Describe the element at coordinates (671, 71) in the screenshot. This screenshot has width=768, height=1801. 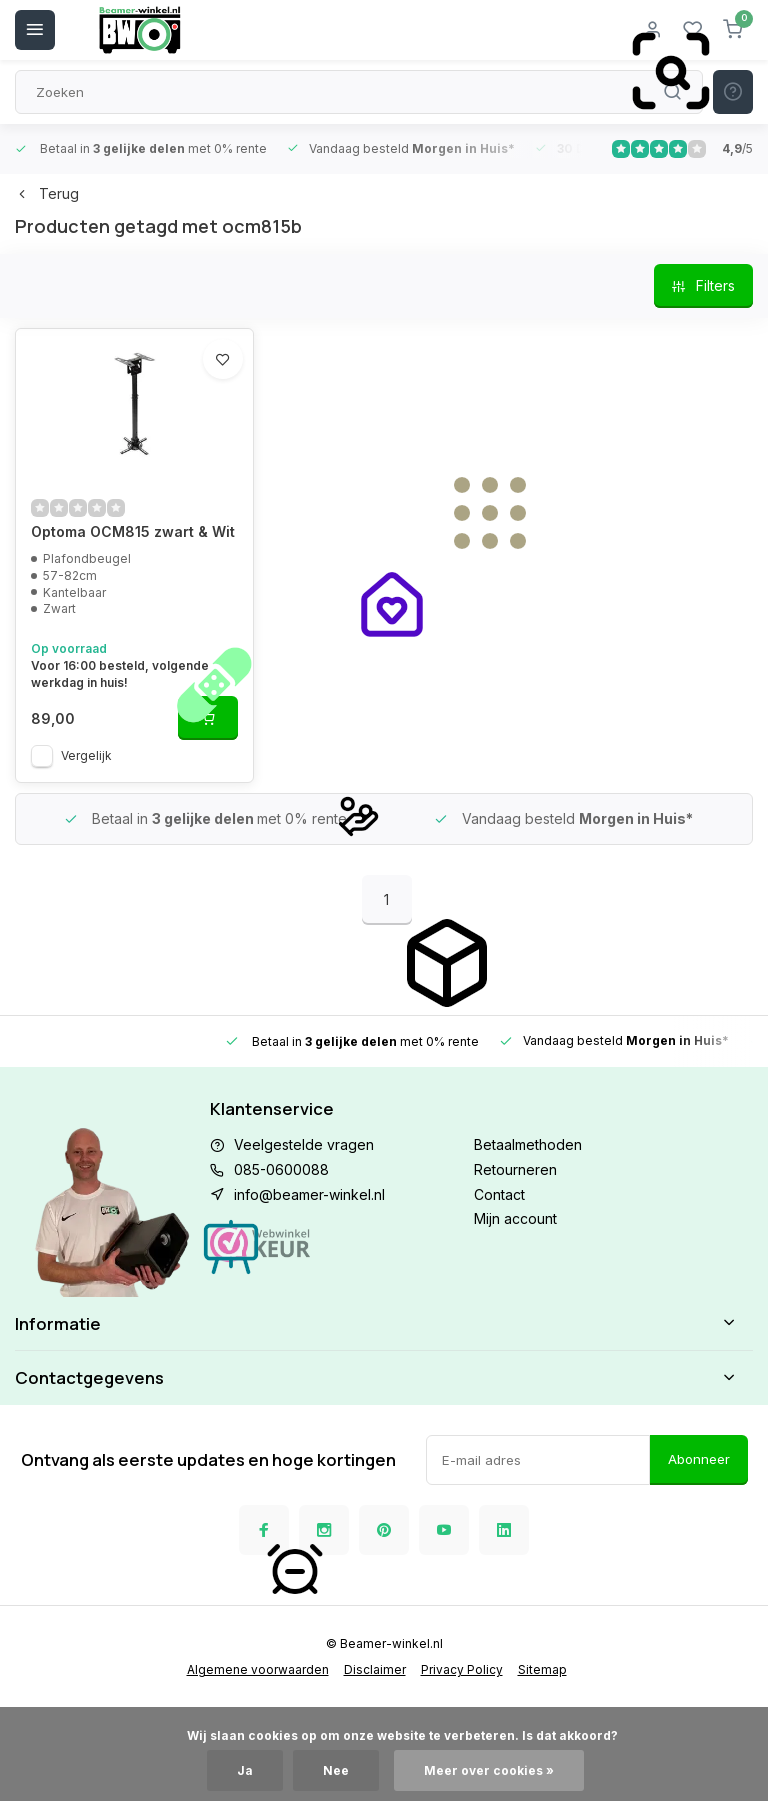
I see `scan to search or identify an item` at that location.